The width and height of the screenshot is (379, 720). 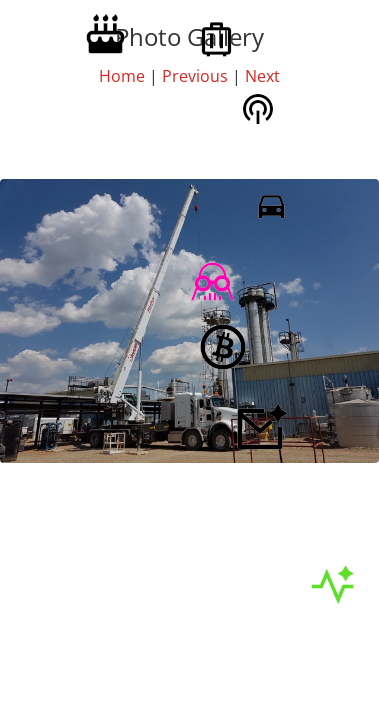 What do you see at coordinates (258, 109) in the screenshot?
I see `indicates network signal or broadcast strength` at bounding box center [258, 109].